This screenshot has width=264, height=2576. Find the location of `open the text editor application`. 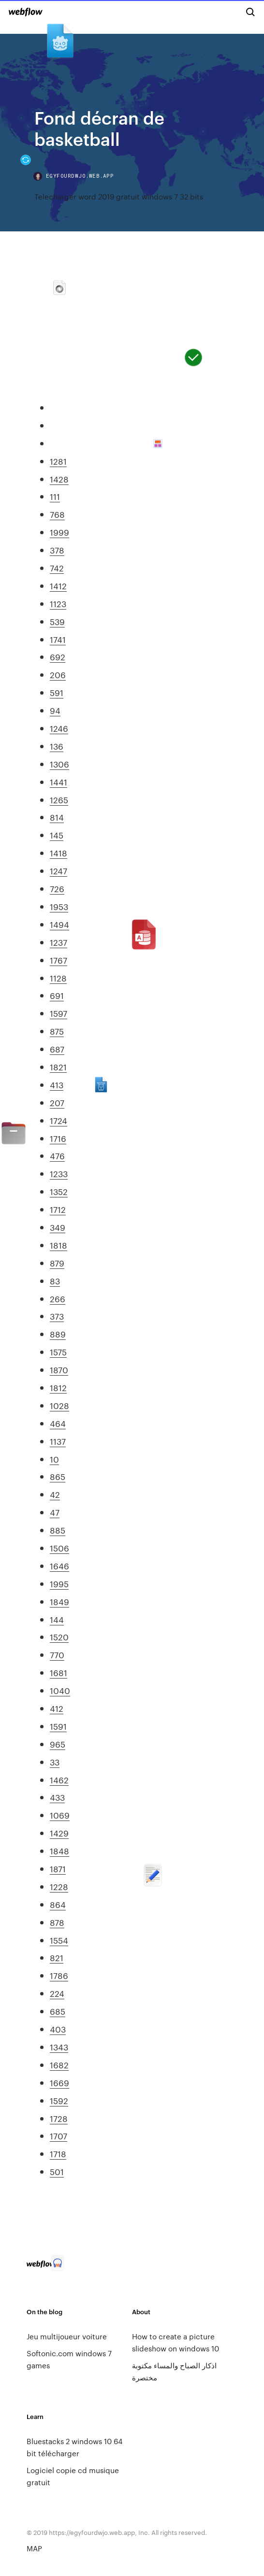

open the text editor application is located at coordinates (153, 1875).